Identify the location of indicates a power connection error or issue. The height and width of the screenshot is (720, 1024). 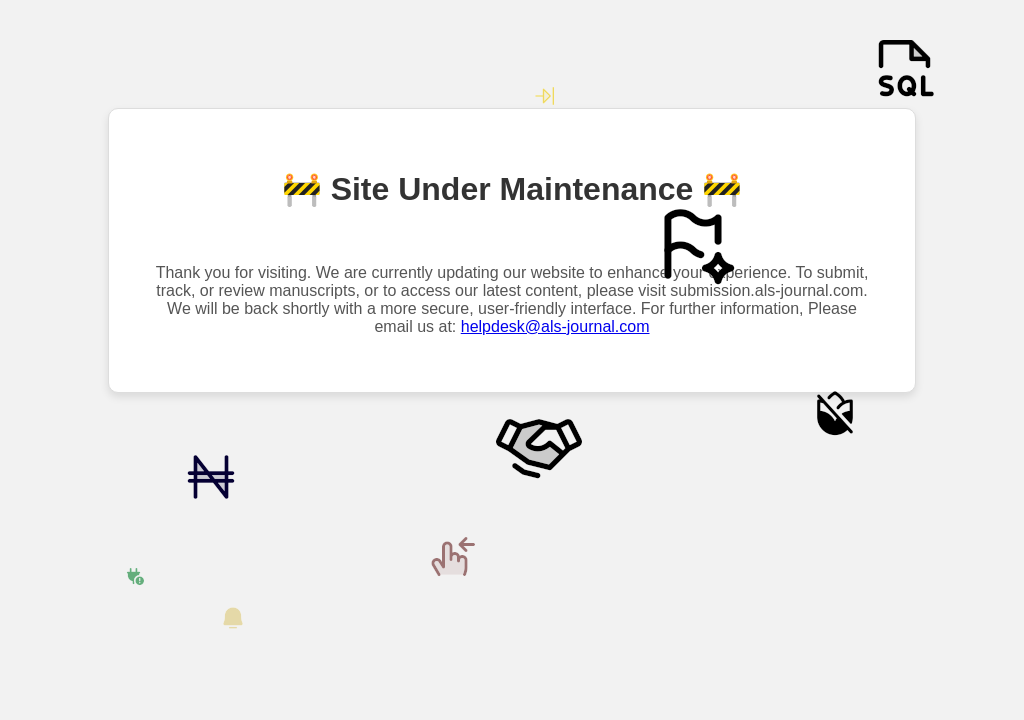
(134, 576).